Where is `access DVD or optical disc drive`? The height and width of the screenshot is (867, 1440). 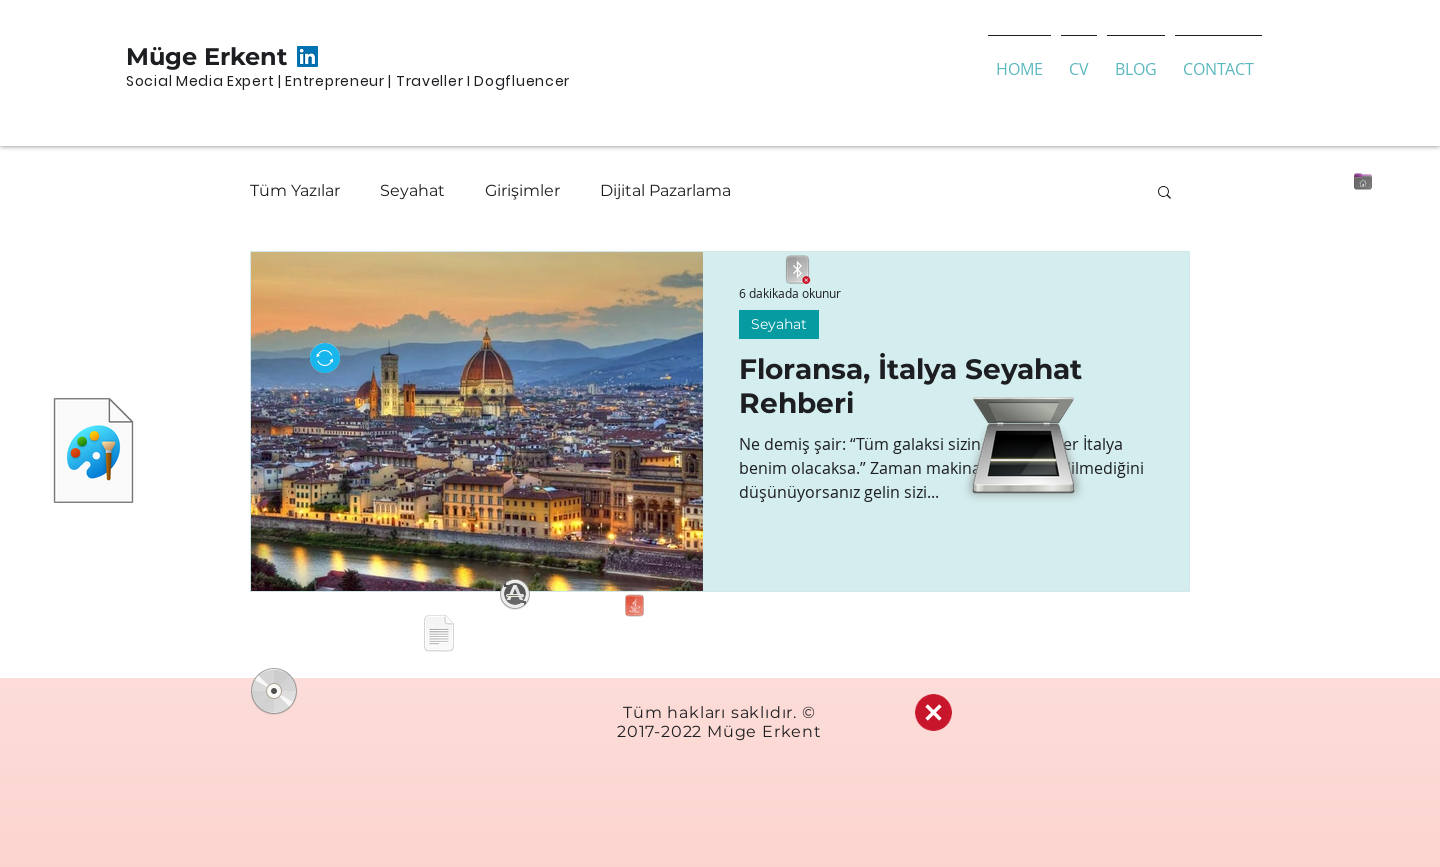
access DVD or optical disc drive is located at coordinates (274, 691).